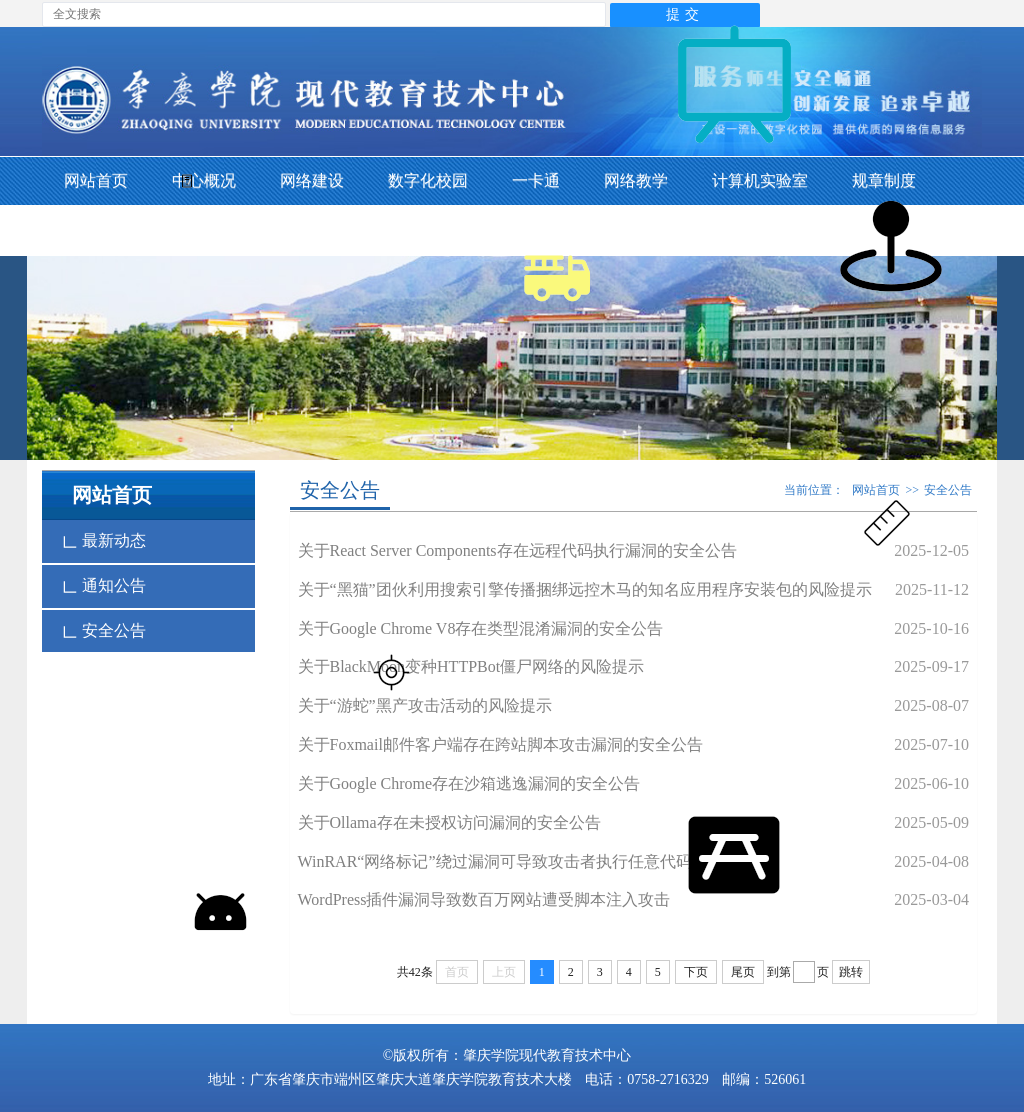 The image size is (1024, 1112). What do you see at coordinates (734, 86) in the screenshot?
I see `start or view a presentation` at bounding box center [734, 86].